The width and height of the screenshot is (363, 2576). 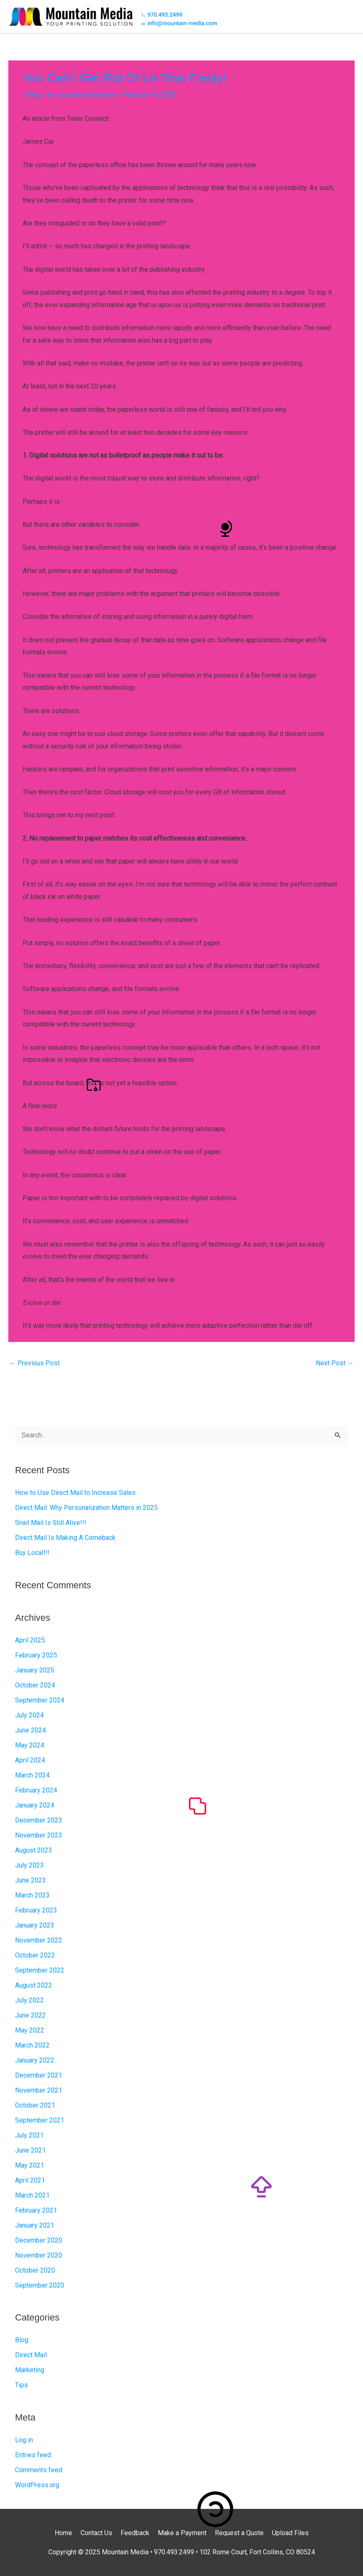 What do you see at coordinates (197, 1806) in the screenshot?
I see `merge or combine selected items` at bounding box center [197, 1806].